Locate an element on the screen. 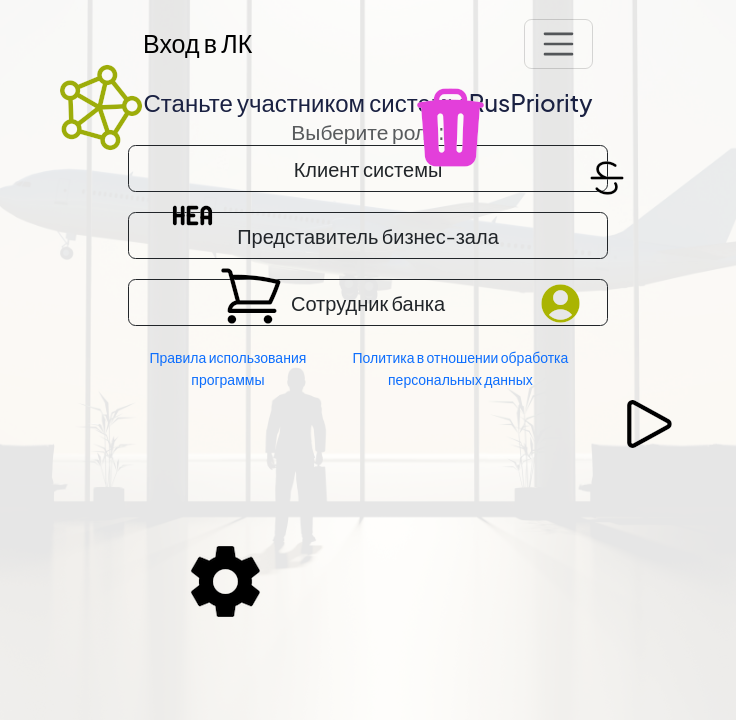 This screenshot has width=736, height=720. apply strikethrough formatting to selected text is located at coordinates (607, 178).